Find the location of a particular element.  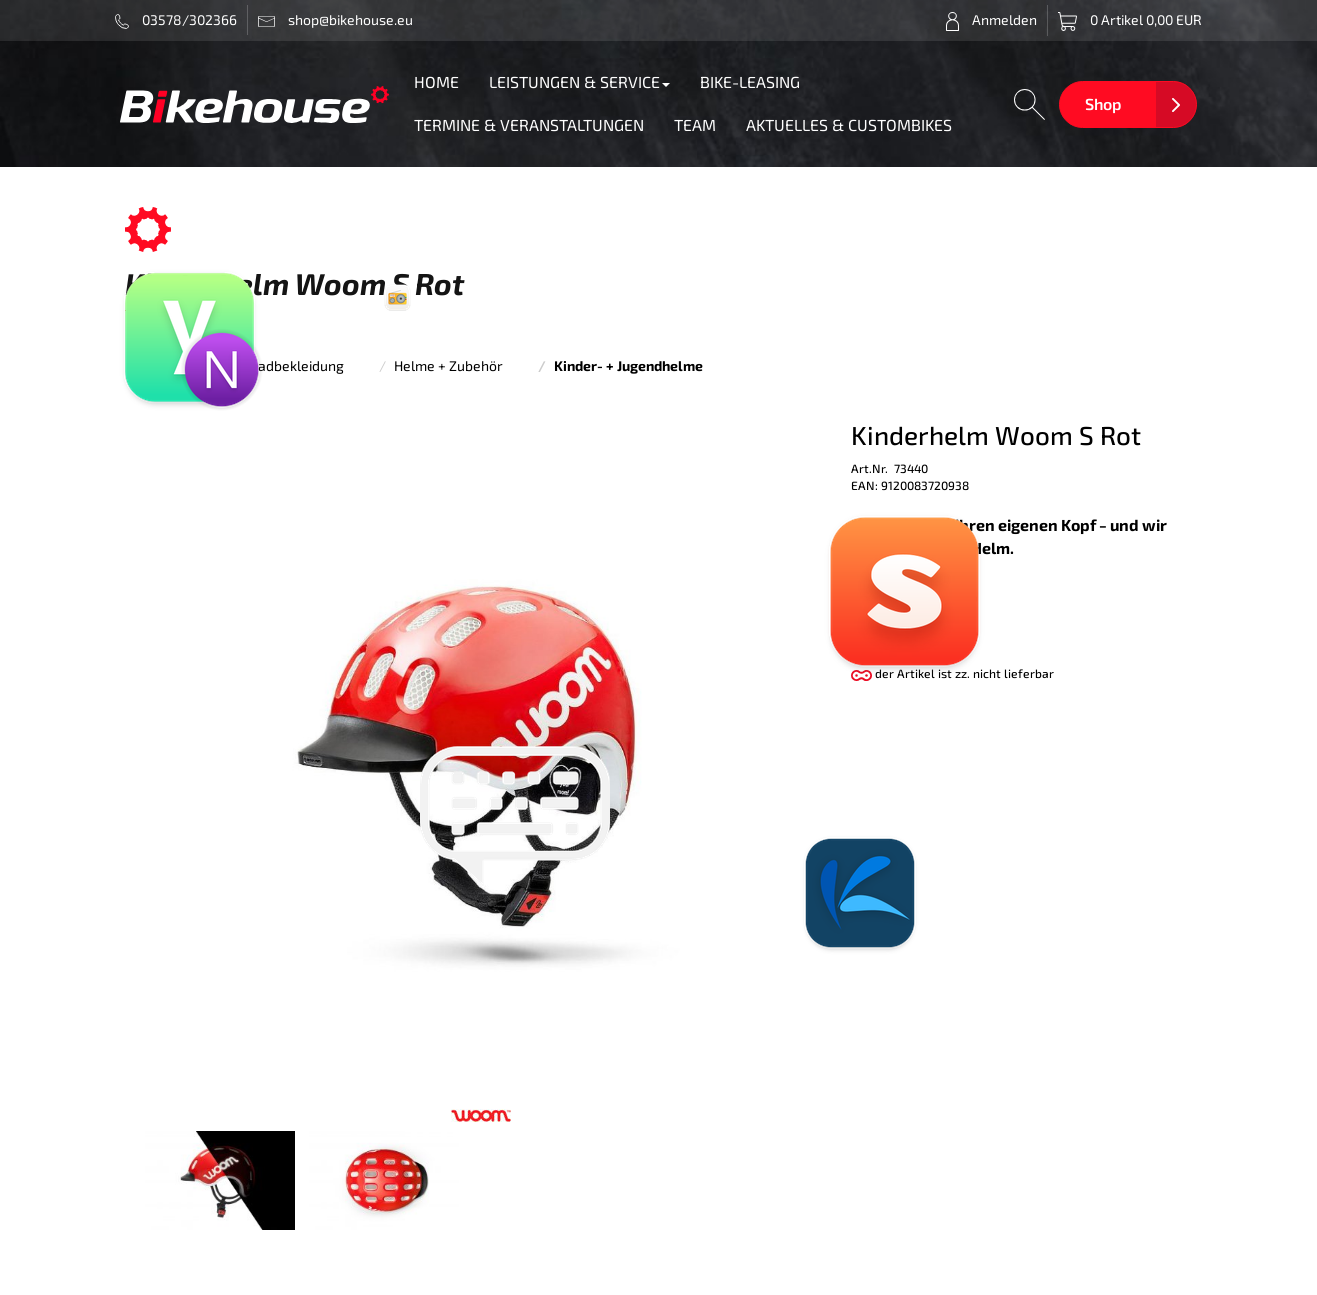

indicates virtual keyboard is active is located at coordinates (515, 816).